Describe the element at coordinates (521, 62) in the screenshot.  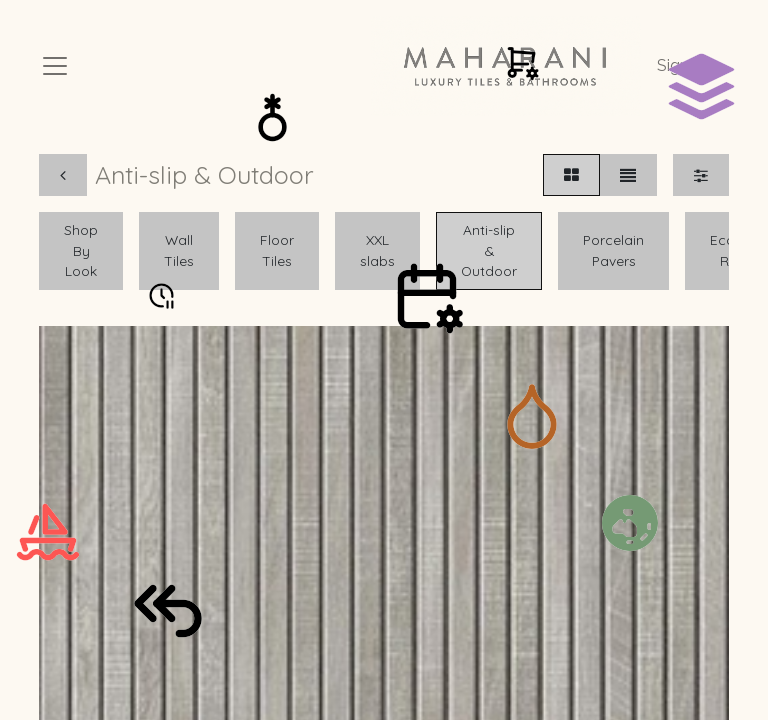
I see `access shopping cart settings` at that location.